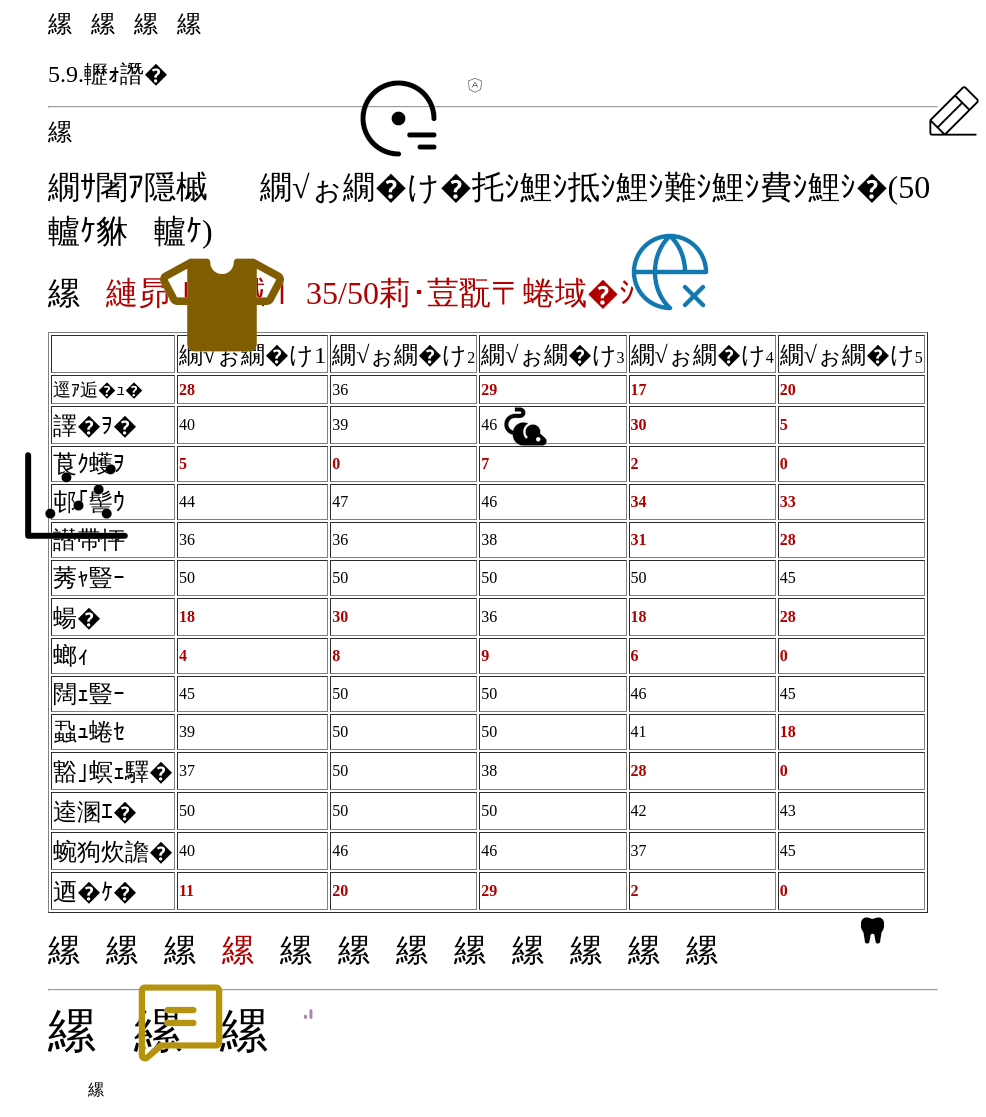  Describe the element at coordinates (475, 85) in the screenshot. I see `Angular framework logo` at that location.